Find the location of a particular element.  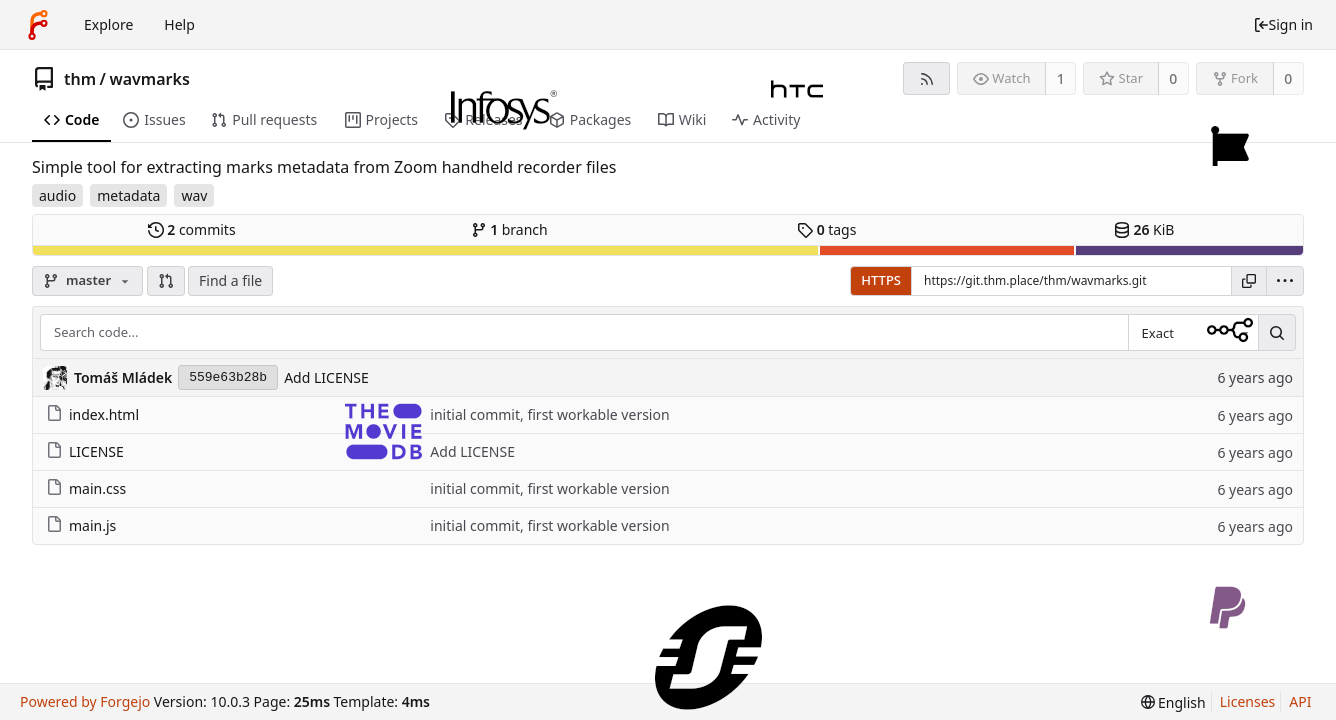

open n8n workflow automation platform is located at coordinates (1230, 330).